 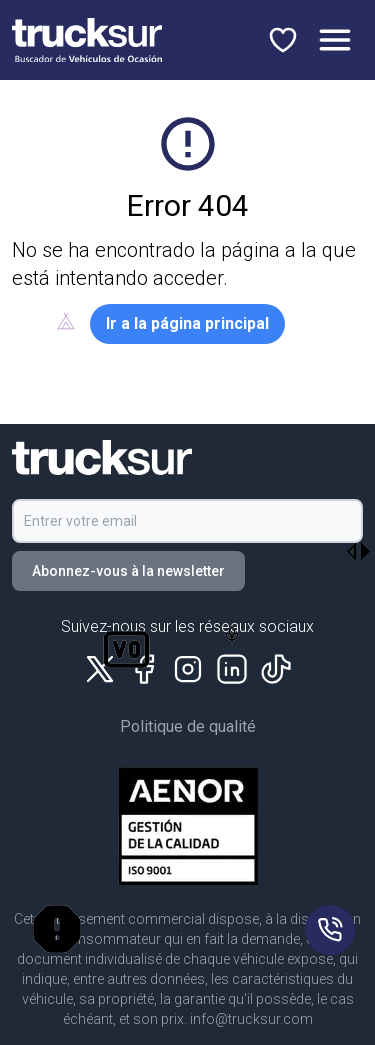 What do you see at coordinates (232, 635) in the screenshot?
I see `indicates grain or wheat-based ingredients` at bounding box center [232, 635].